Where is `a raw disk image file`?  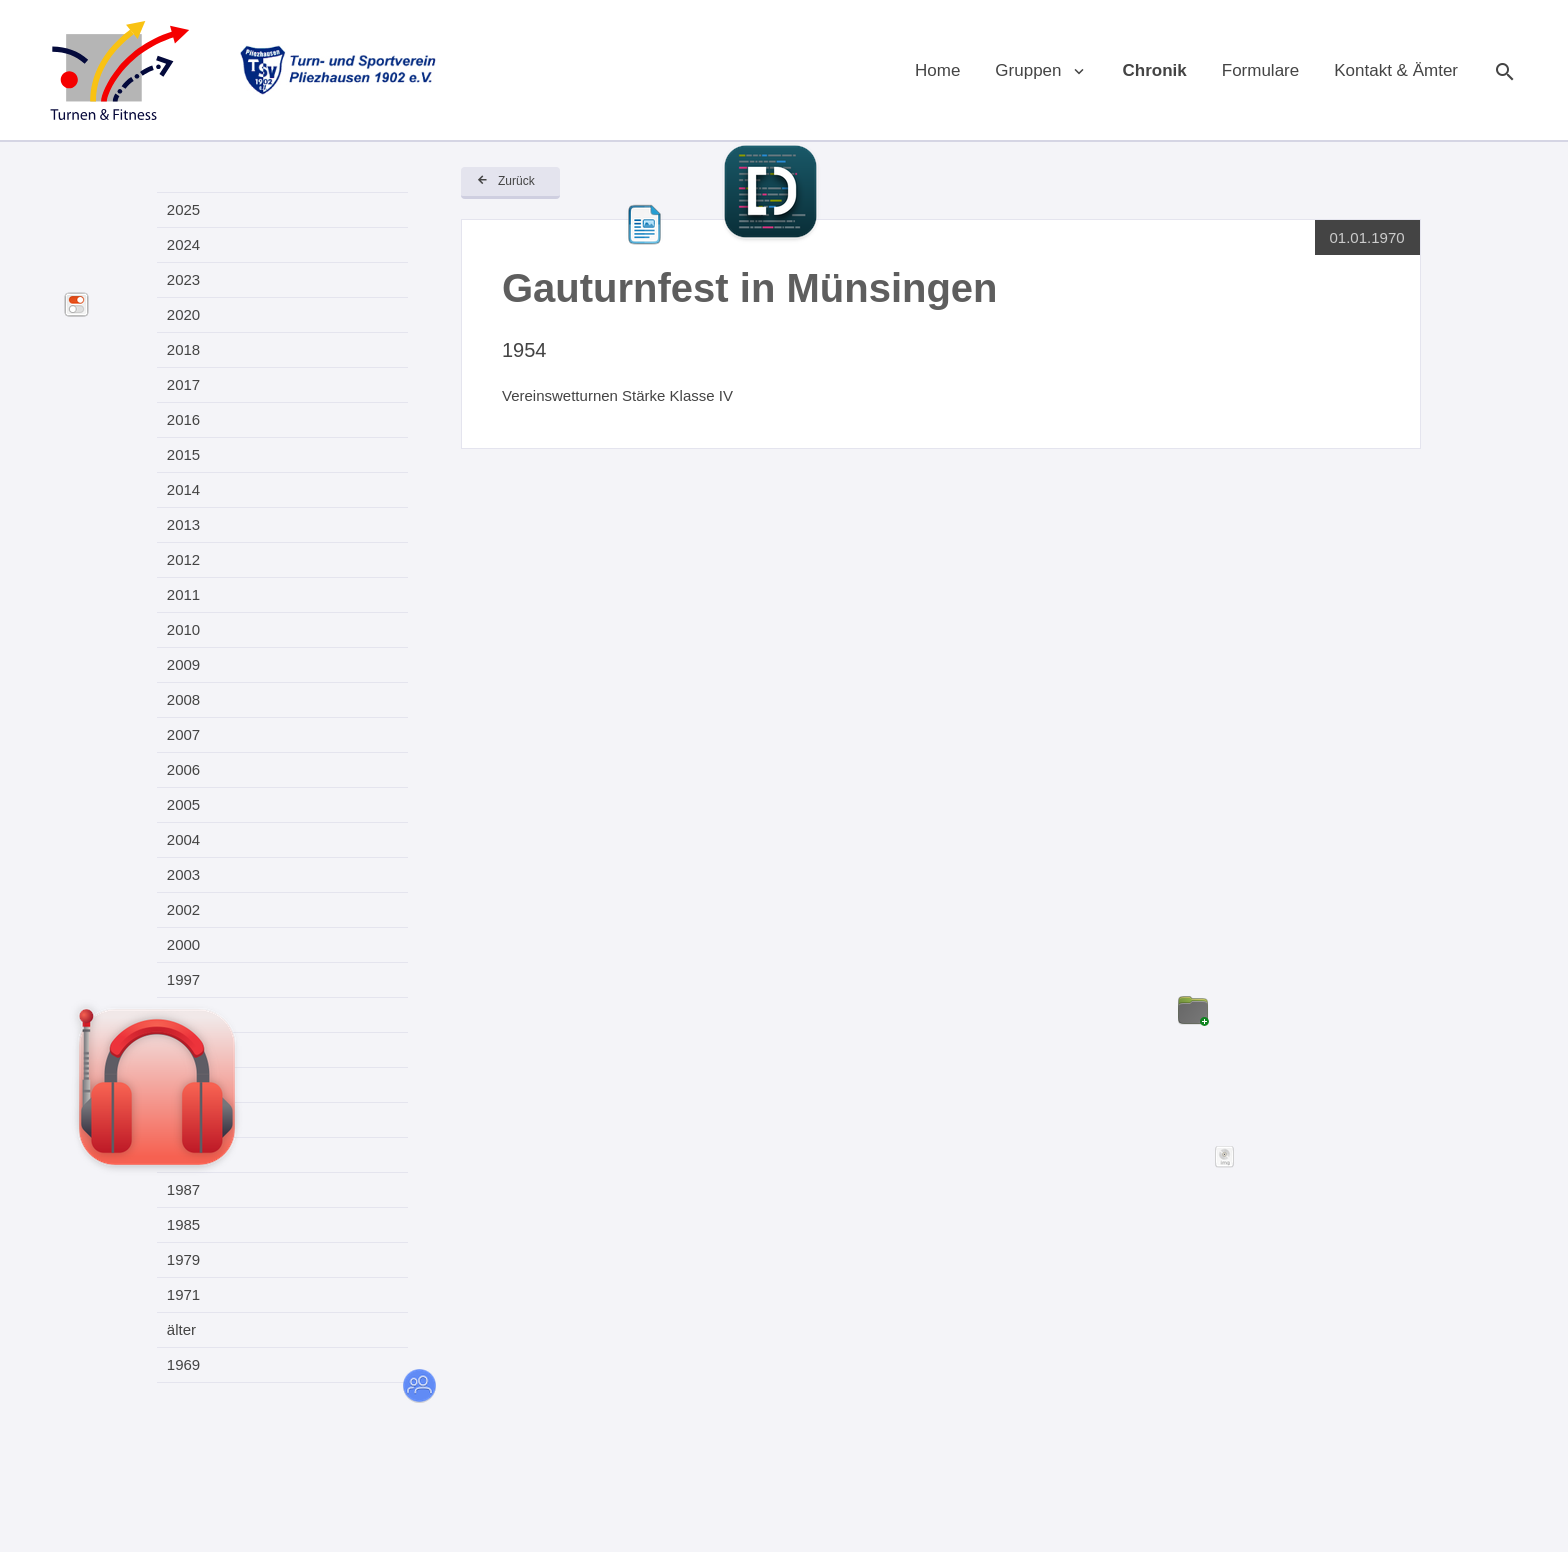
a raw disk image file is located at coordinates (1224, 1156).